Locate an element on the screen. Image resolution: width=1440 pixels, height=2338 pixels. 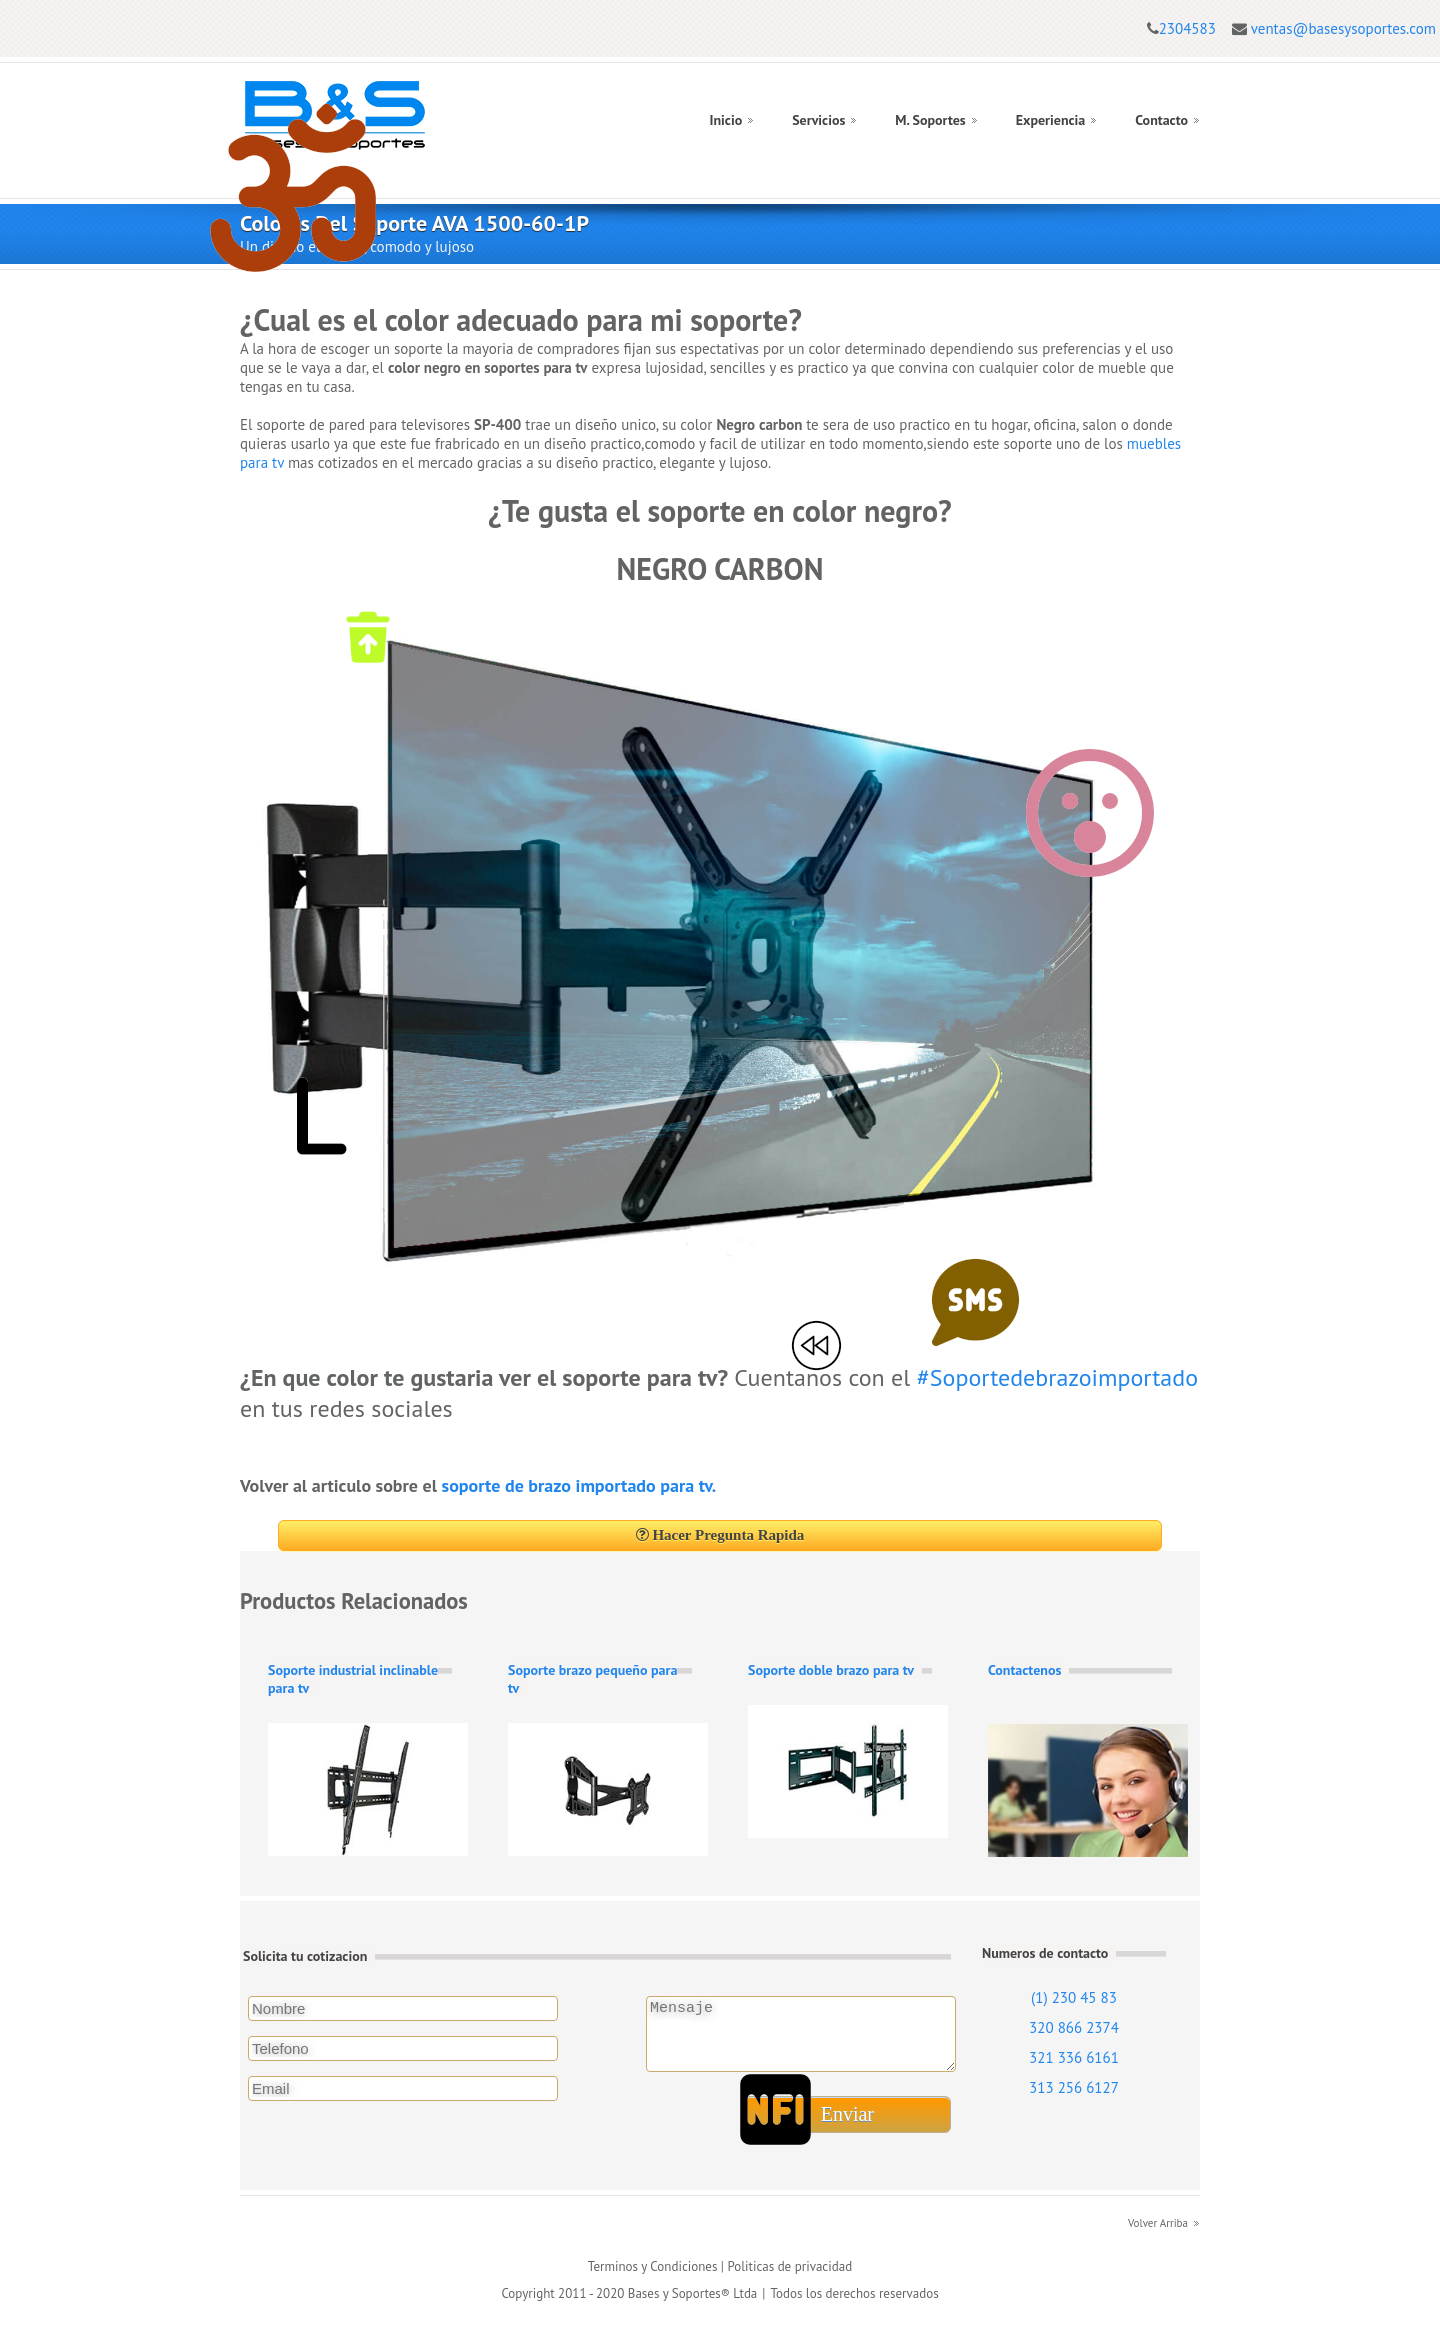
rewind or skip backward in media playback is located at coordinates (816, 1345).